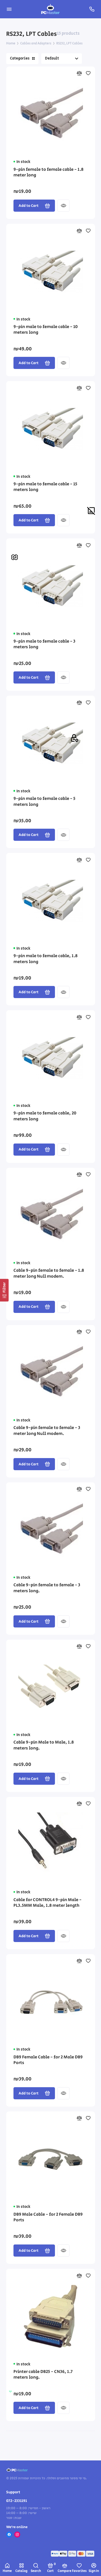 The height and width of the screenshot is (2576, 101). What do you see at coordinates (15, 557) in the screenshot?
I see `nexo cryptocurrency platform logo` at bounding box center [15, 557].